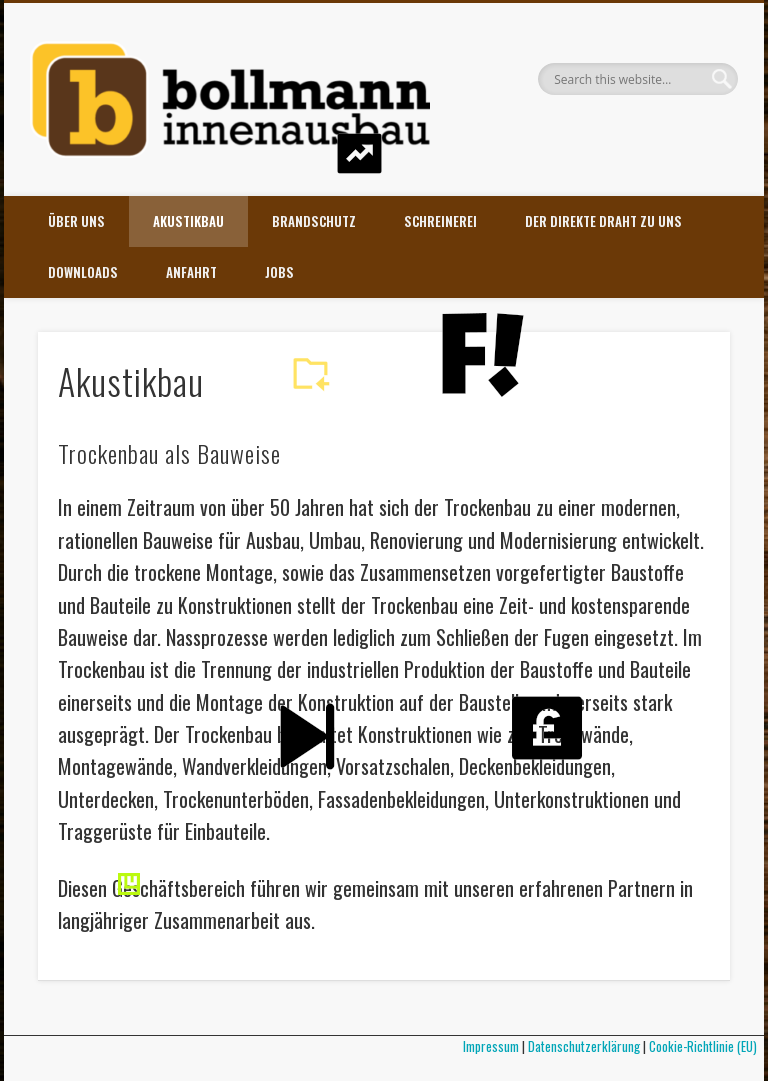 Image resolution: width=768 pixels, height=1081 pixels. Describe the element at coordinates (483, 355) in the screenshot. I see `Fritz! brand logo` at that location.